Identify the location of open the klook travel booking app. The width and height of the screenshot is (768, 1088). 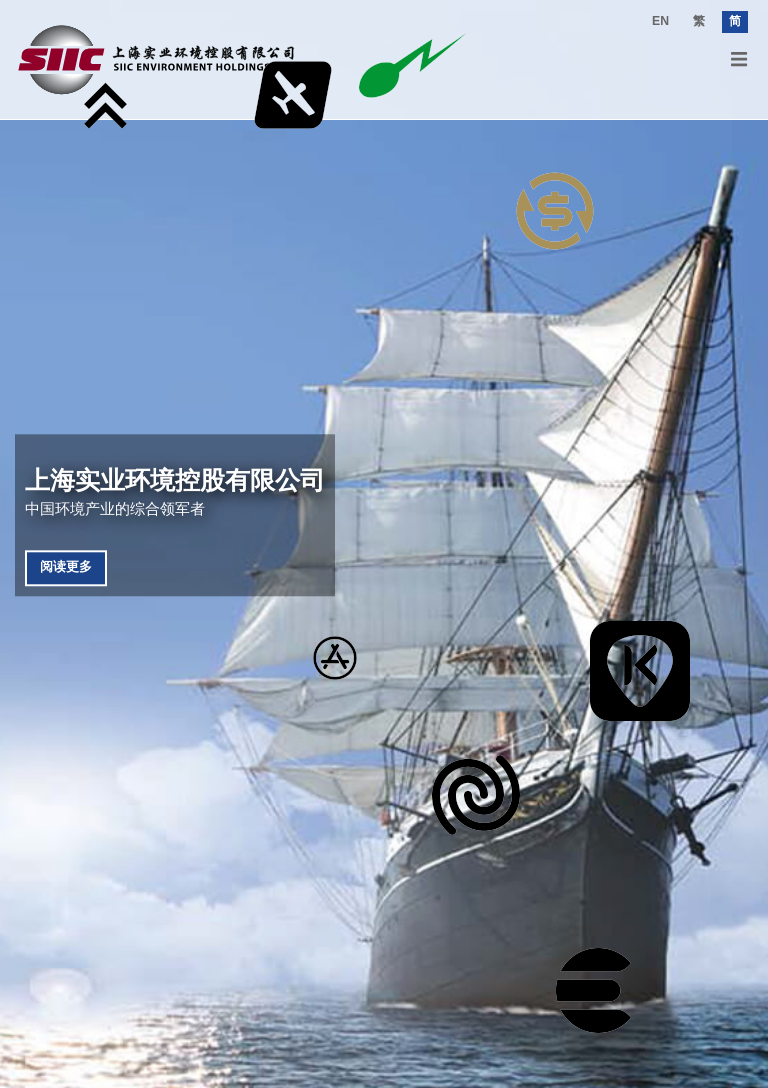
(640, 671).